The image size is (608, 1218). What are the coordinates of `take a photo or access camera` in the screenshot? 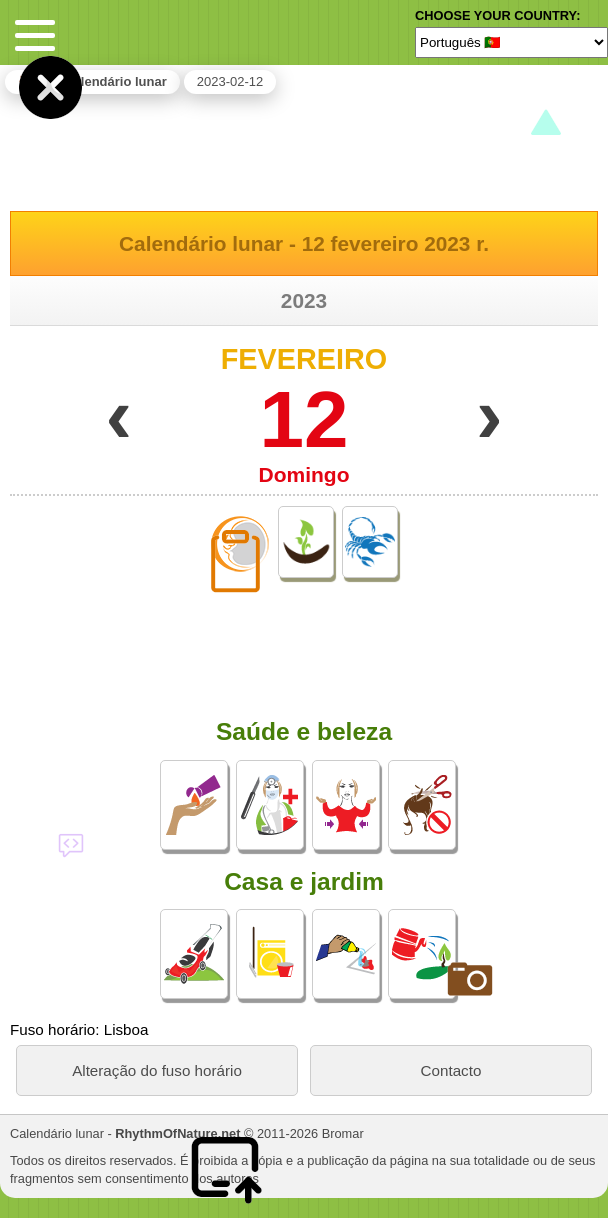 It's located at (470, 979).